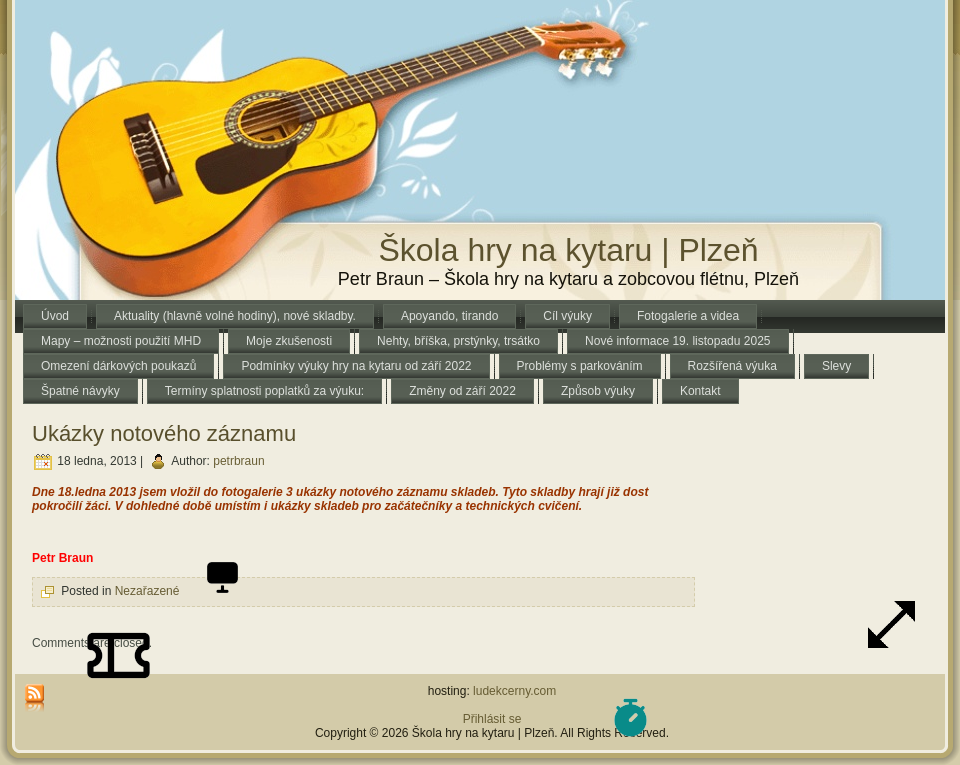  Describe the element at coordinates (222, 577) in the screenshot. I see `access display or screen settings` at that location.